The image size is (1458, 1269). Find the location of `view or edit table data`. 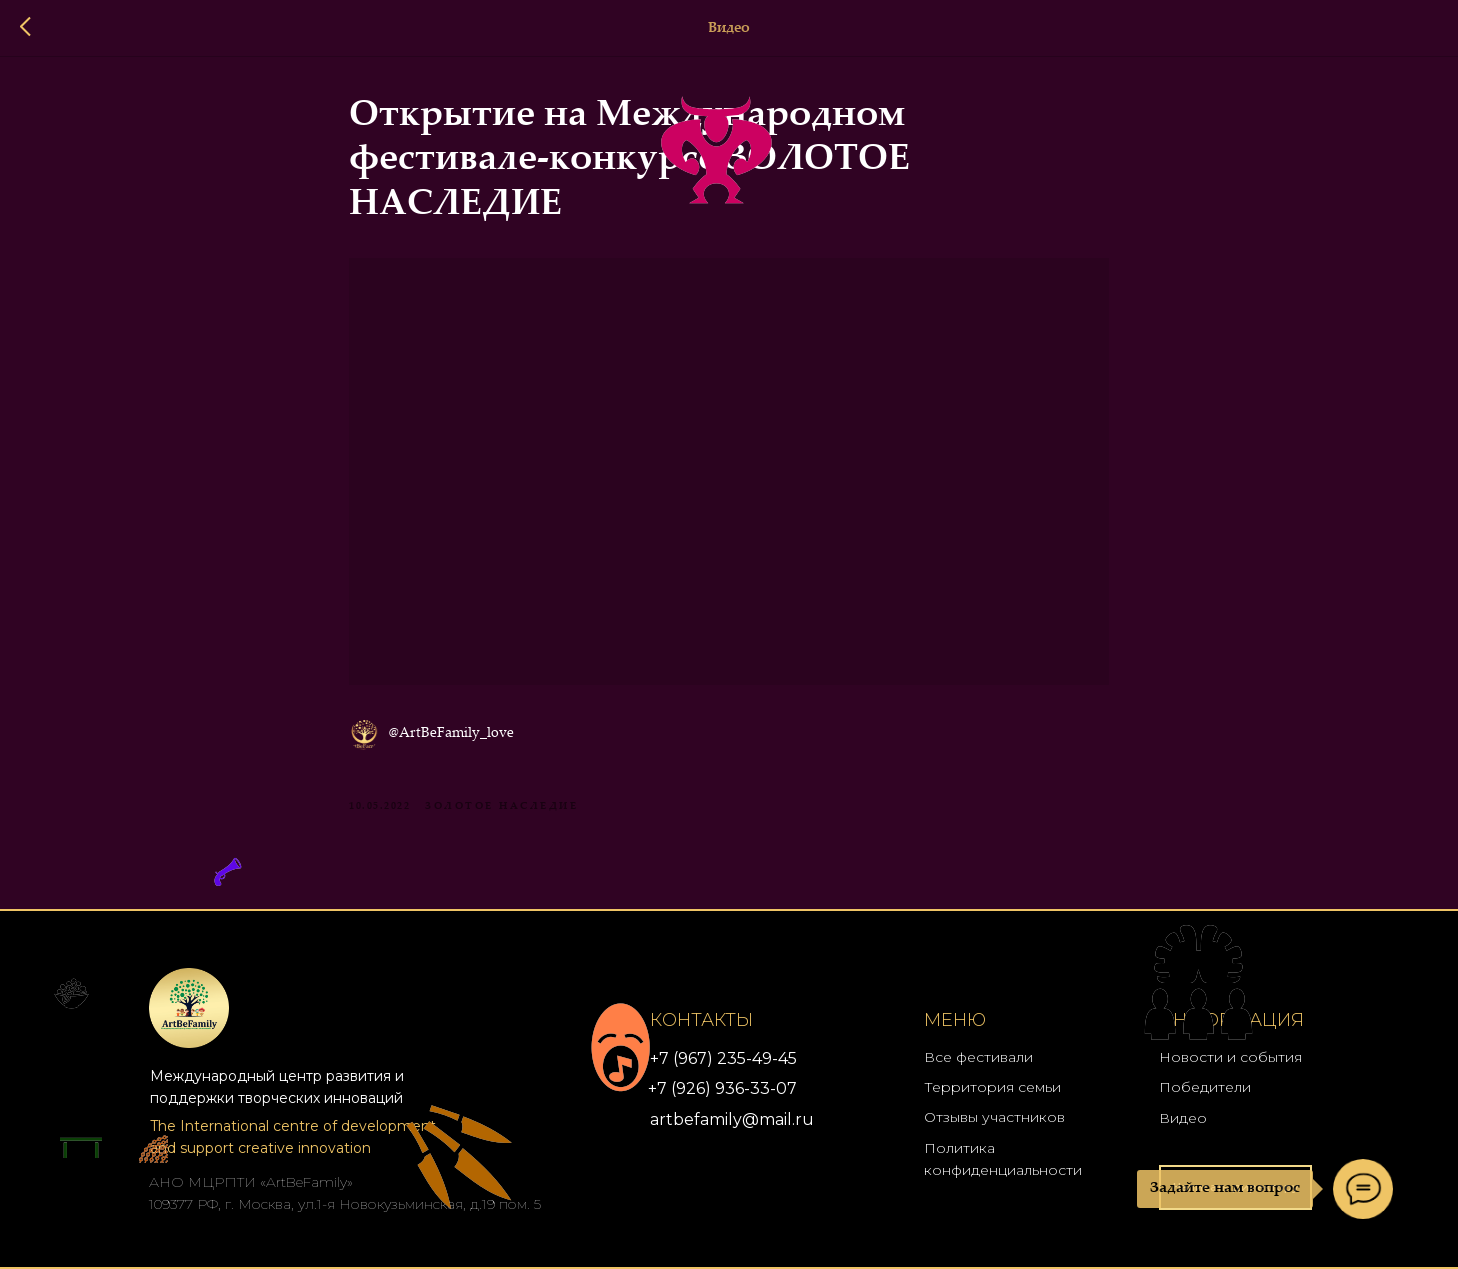

view or edit table data is located at coordinates (81, 1137).